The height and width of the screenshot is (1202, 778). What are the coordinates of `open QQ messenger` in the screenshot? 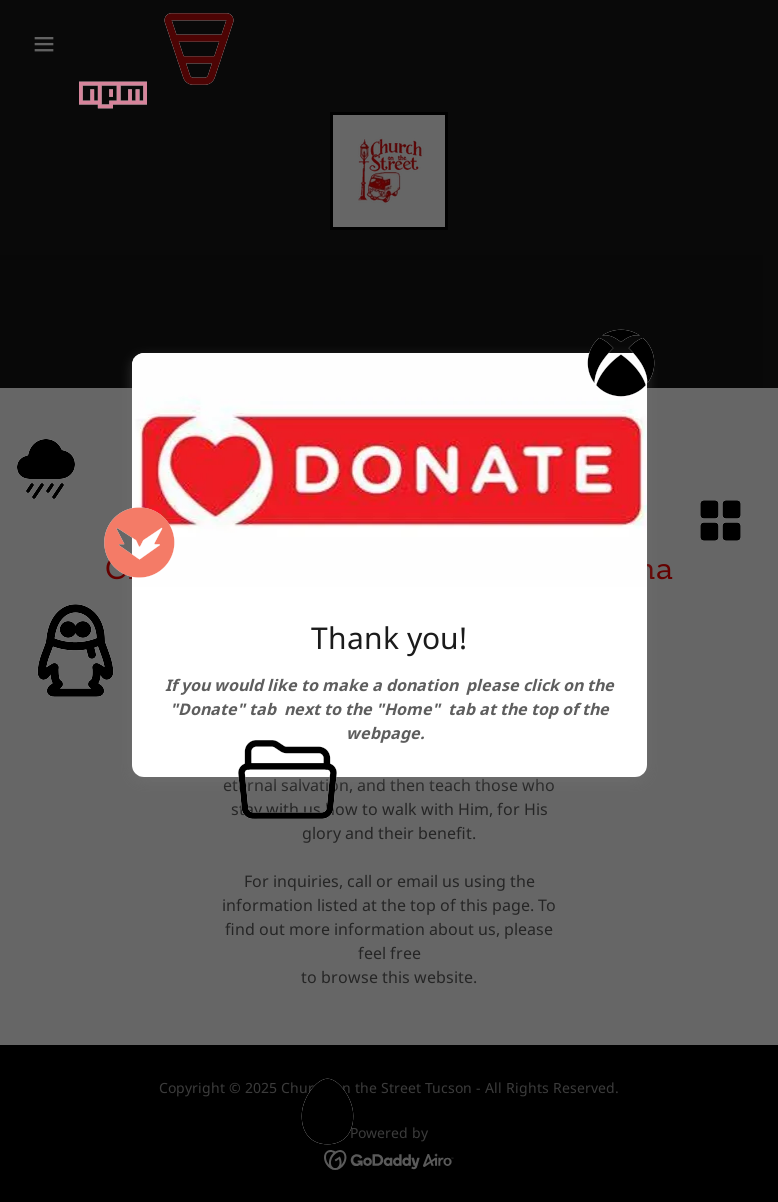 It's located at (75, 650).